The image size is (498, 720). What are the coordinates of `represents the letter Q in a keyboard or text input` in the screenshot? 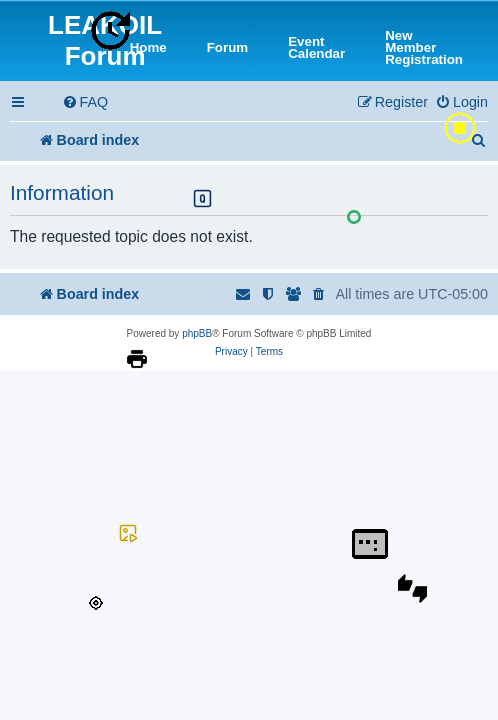 It's located at (202, 198).